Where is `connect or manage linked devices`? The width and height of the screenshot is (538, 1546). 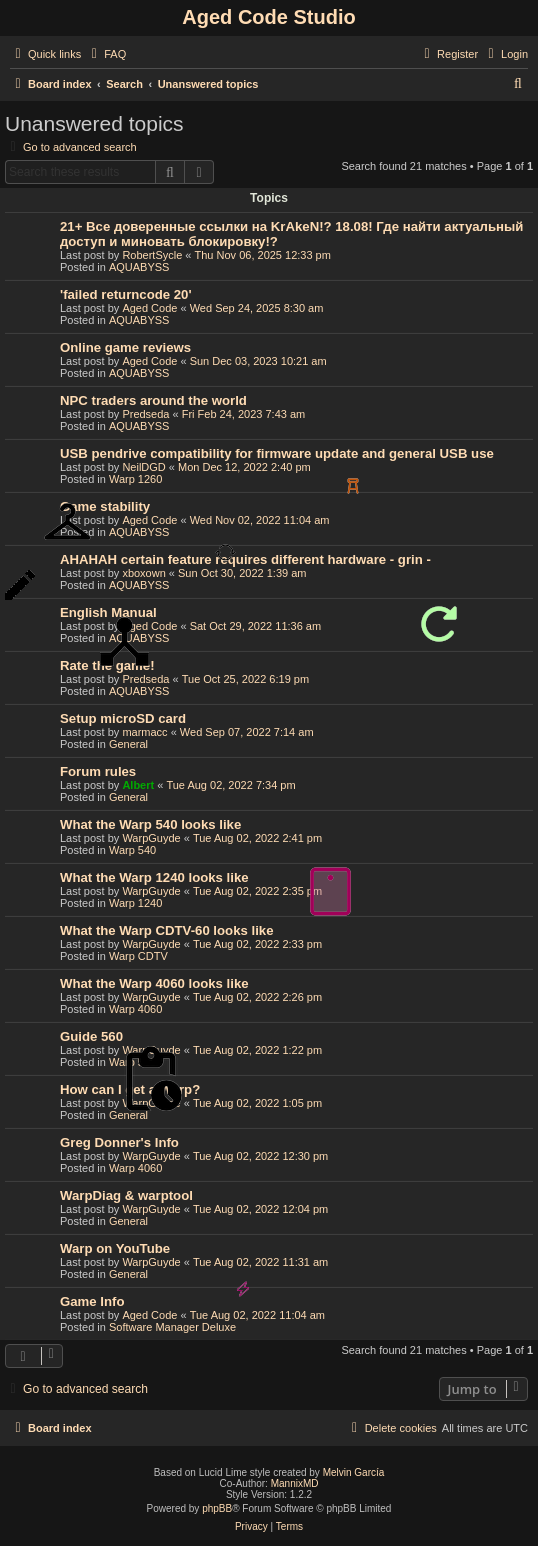 connect or manage linked devices is located at coordinates (124, 641).